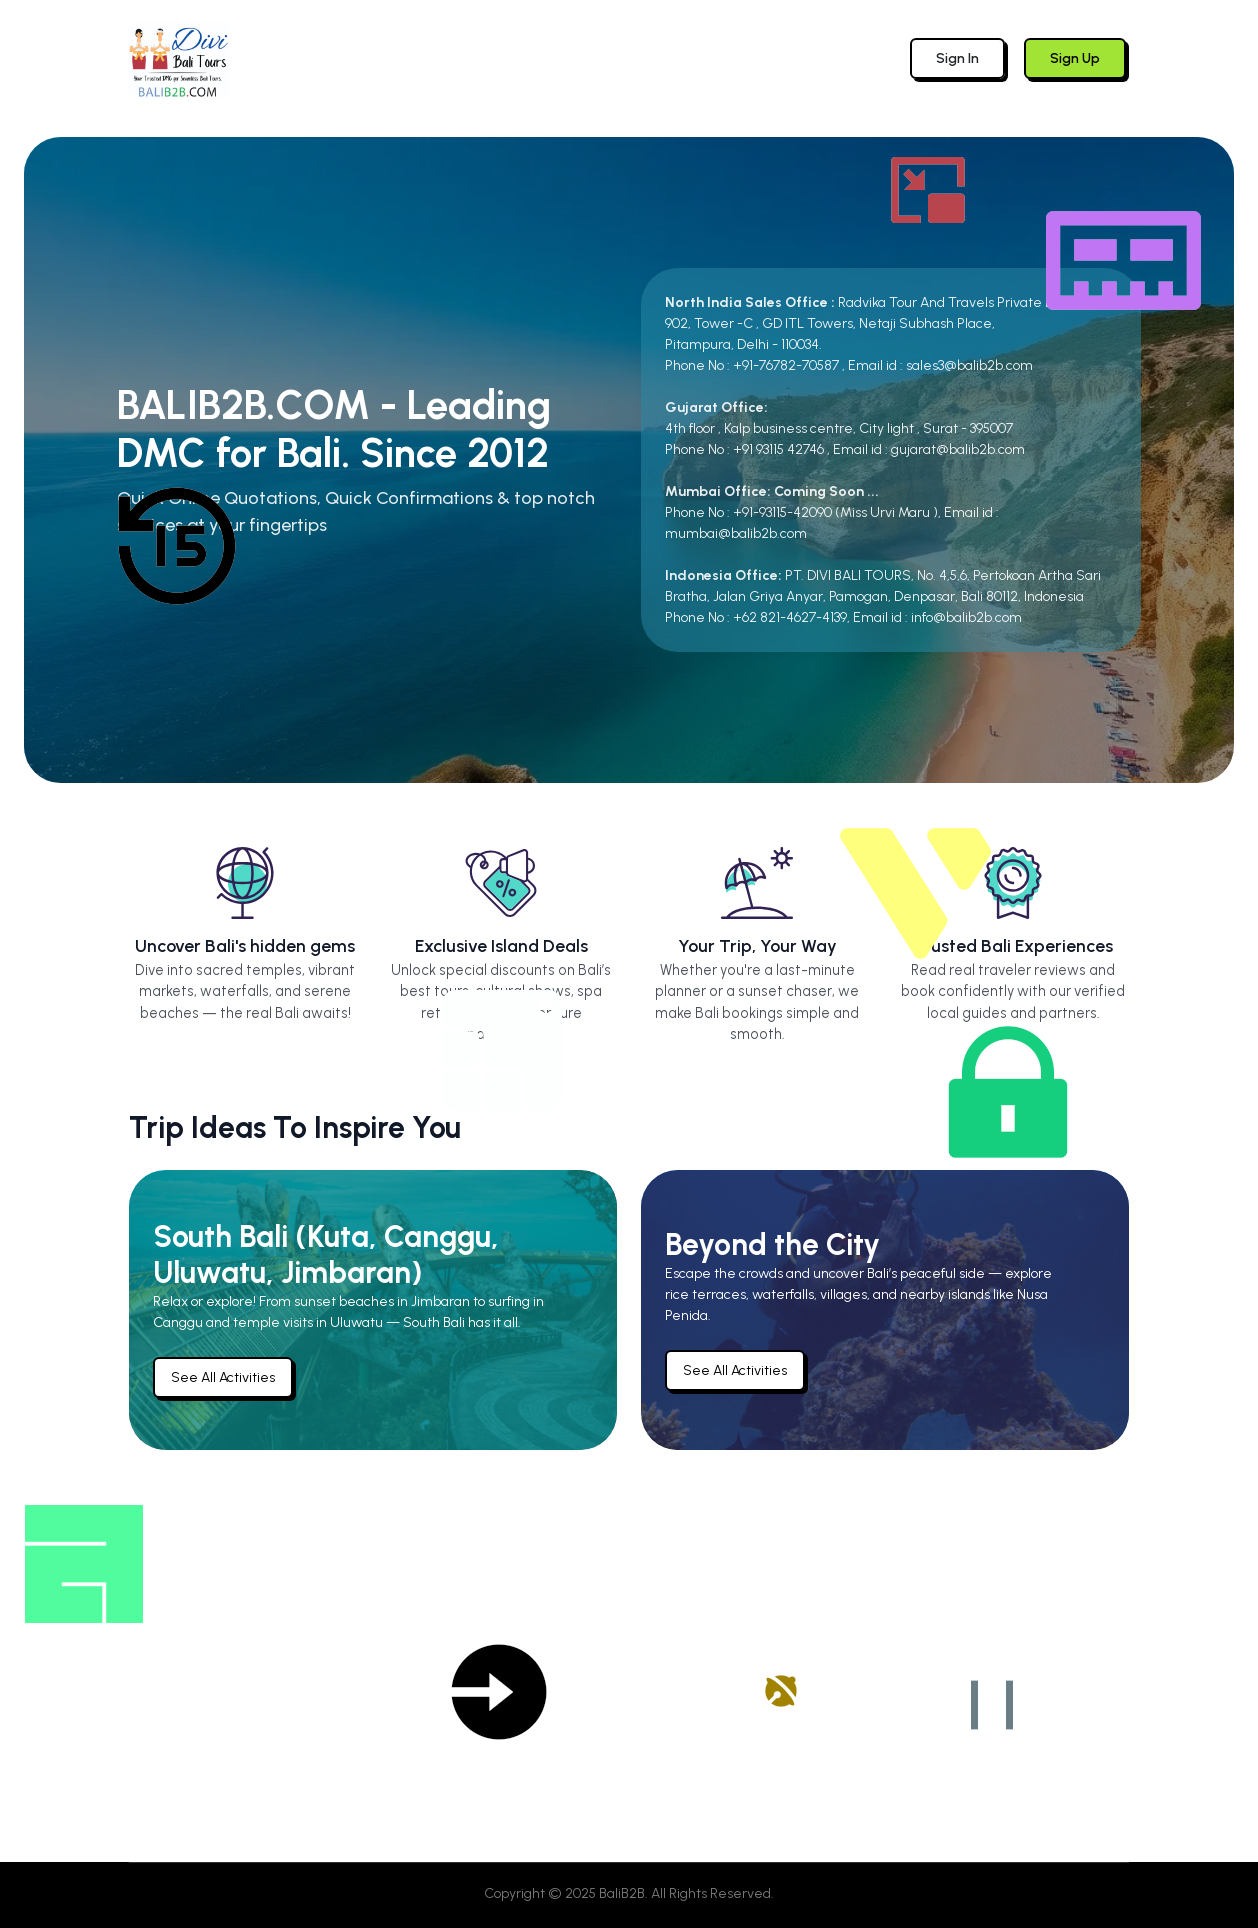 This screenshot has width=1258, height=1928. Describe the element at coordinates (928, 190) in the screenshot. I see `enable picture-in-picture mode` at that location.